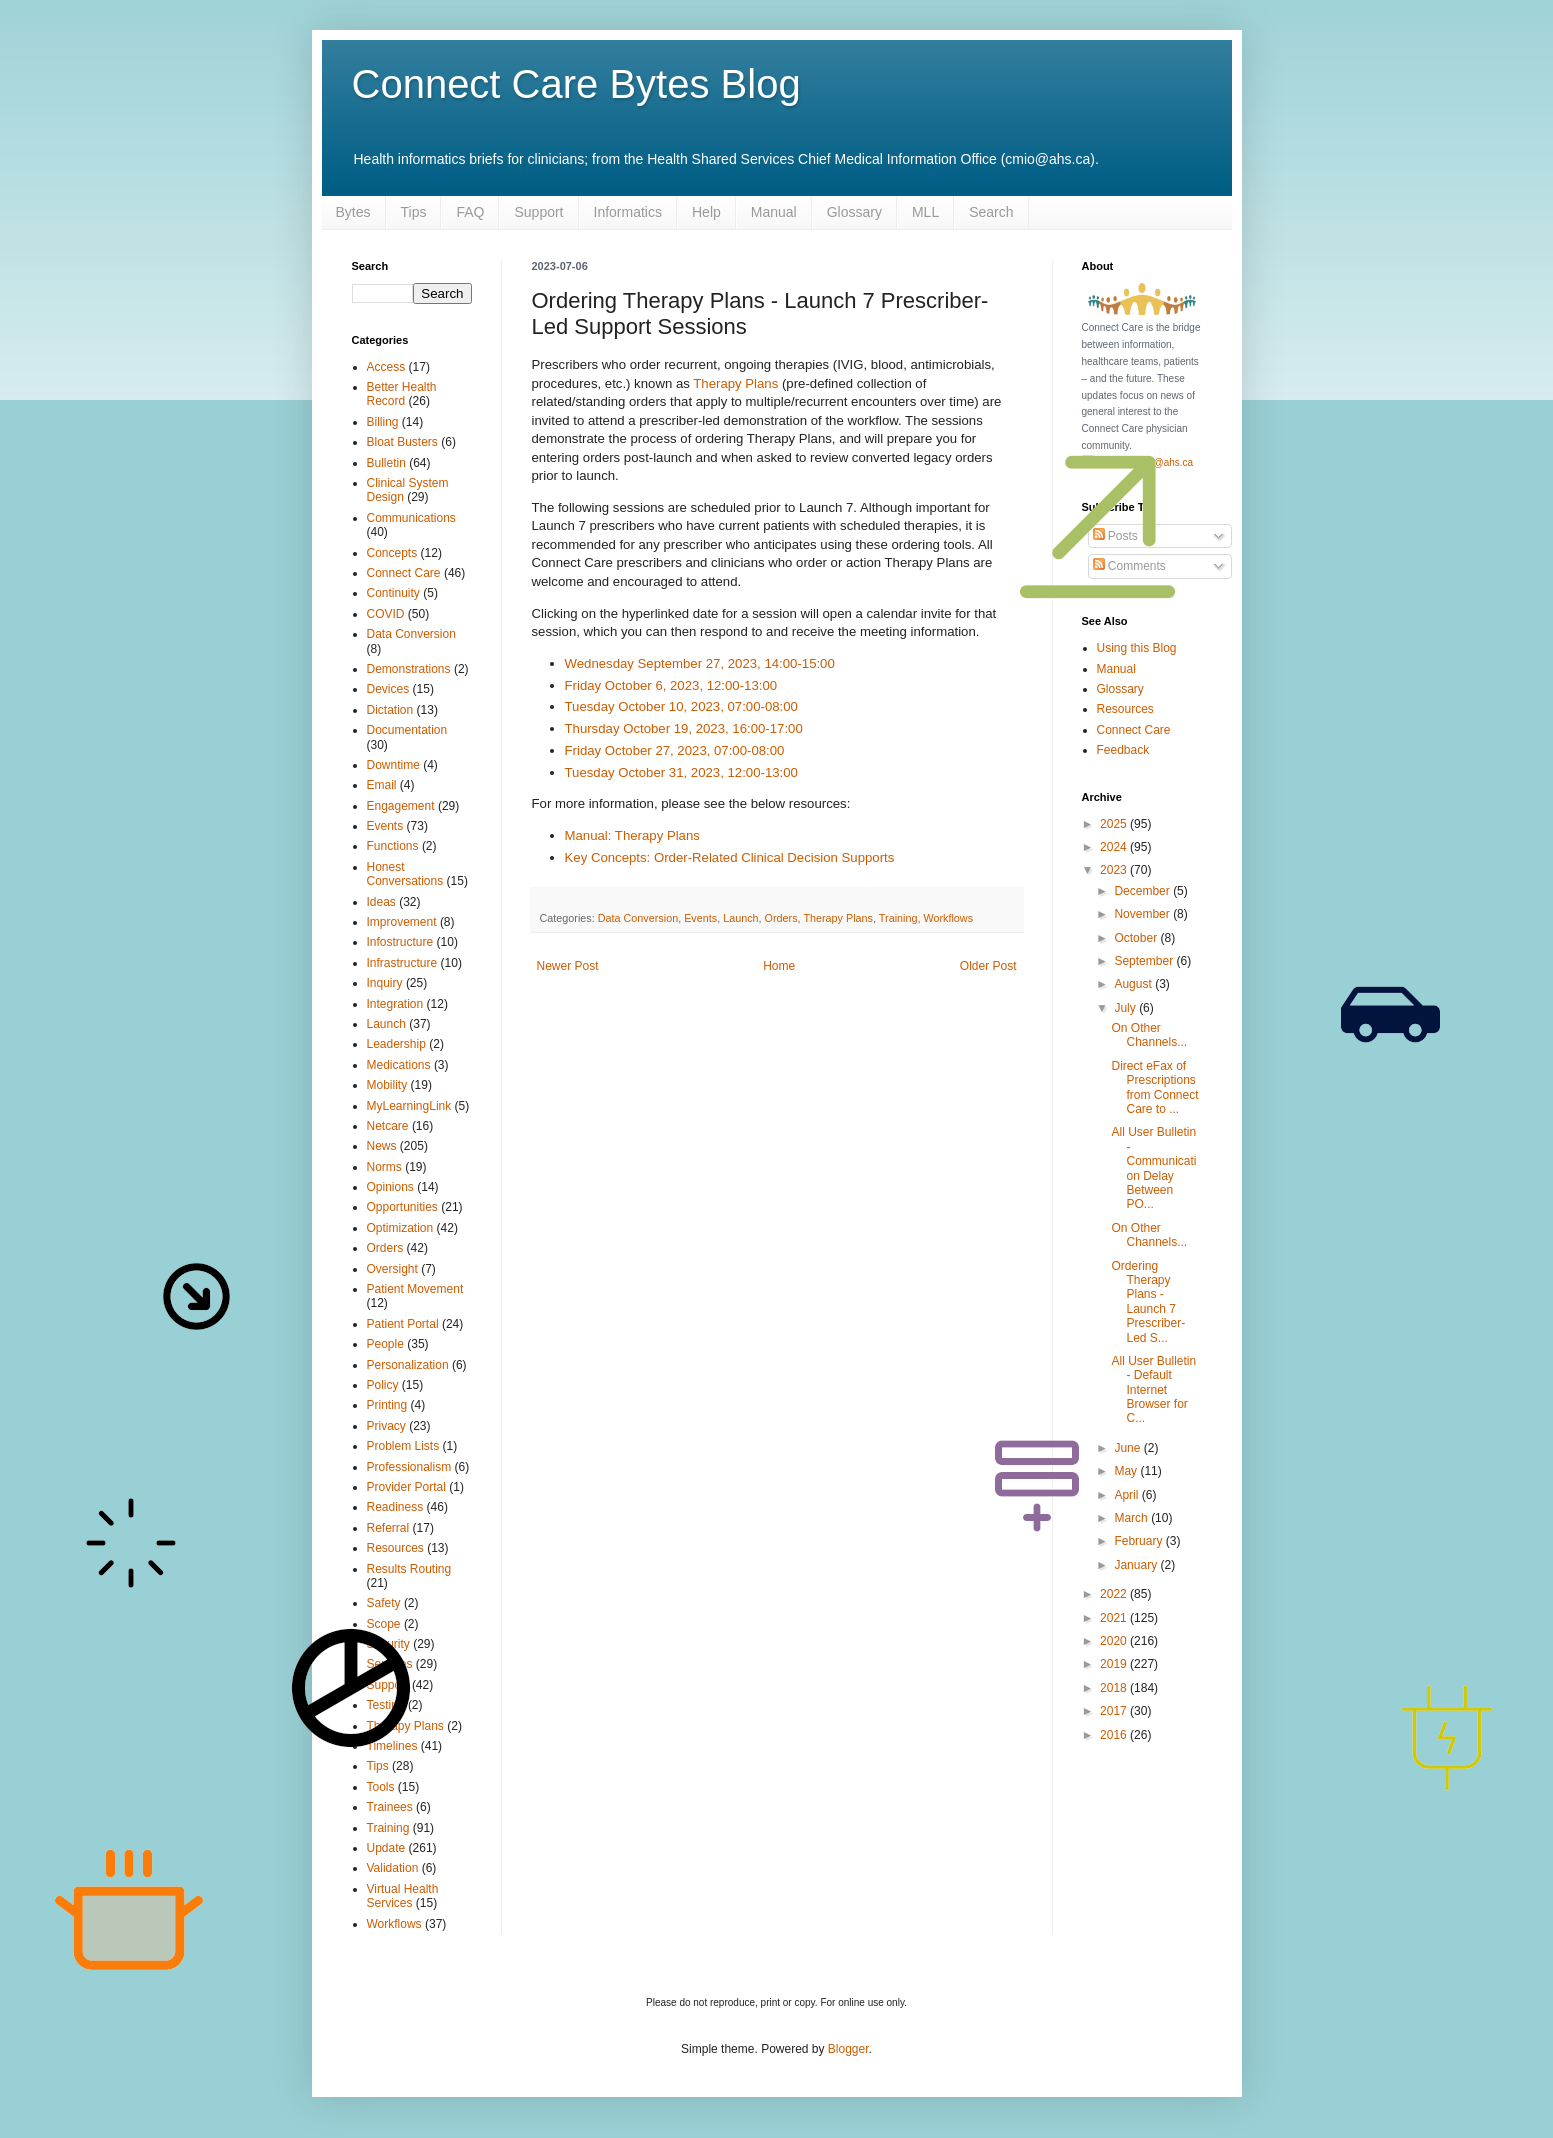  Describe the element at coordinates (196, 1296) in the screenshot. I see `navigate to the next item or section` at that location.